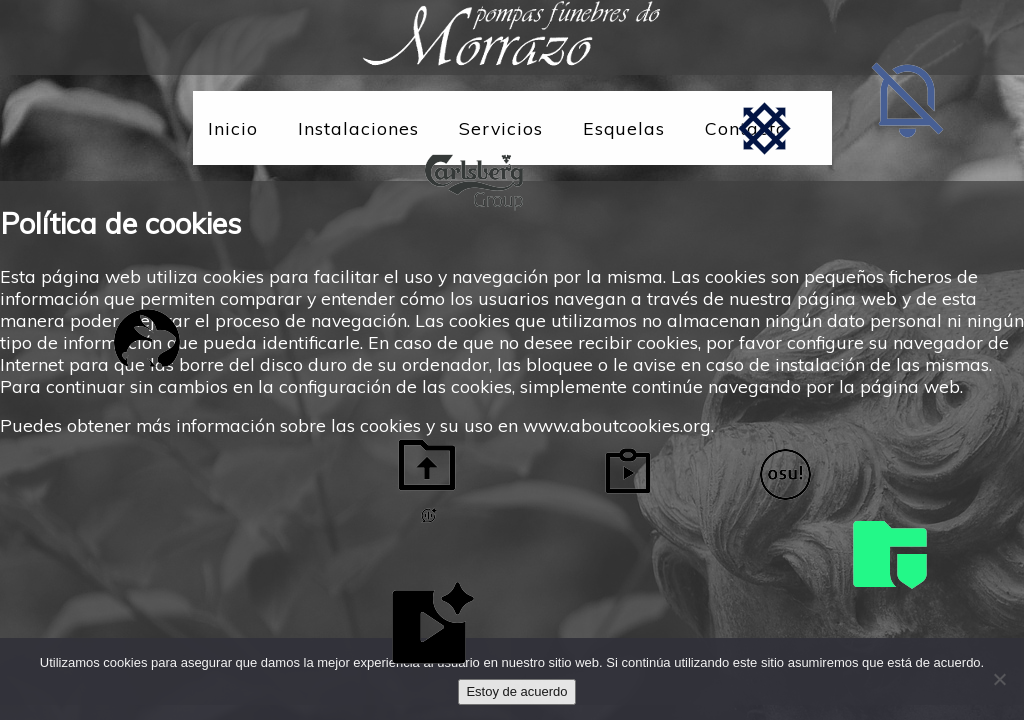 The image size is (1024, 720). What do you see at coordinates (785, 474) in the screenshot?
I see `open osu! rhythm game` at bounding box center [785, 474].